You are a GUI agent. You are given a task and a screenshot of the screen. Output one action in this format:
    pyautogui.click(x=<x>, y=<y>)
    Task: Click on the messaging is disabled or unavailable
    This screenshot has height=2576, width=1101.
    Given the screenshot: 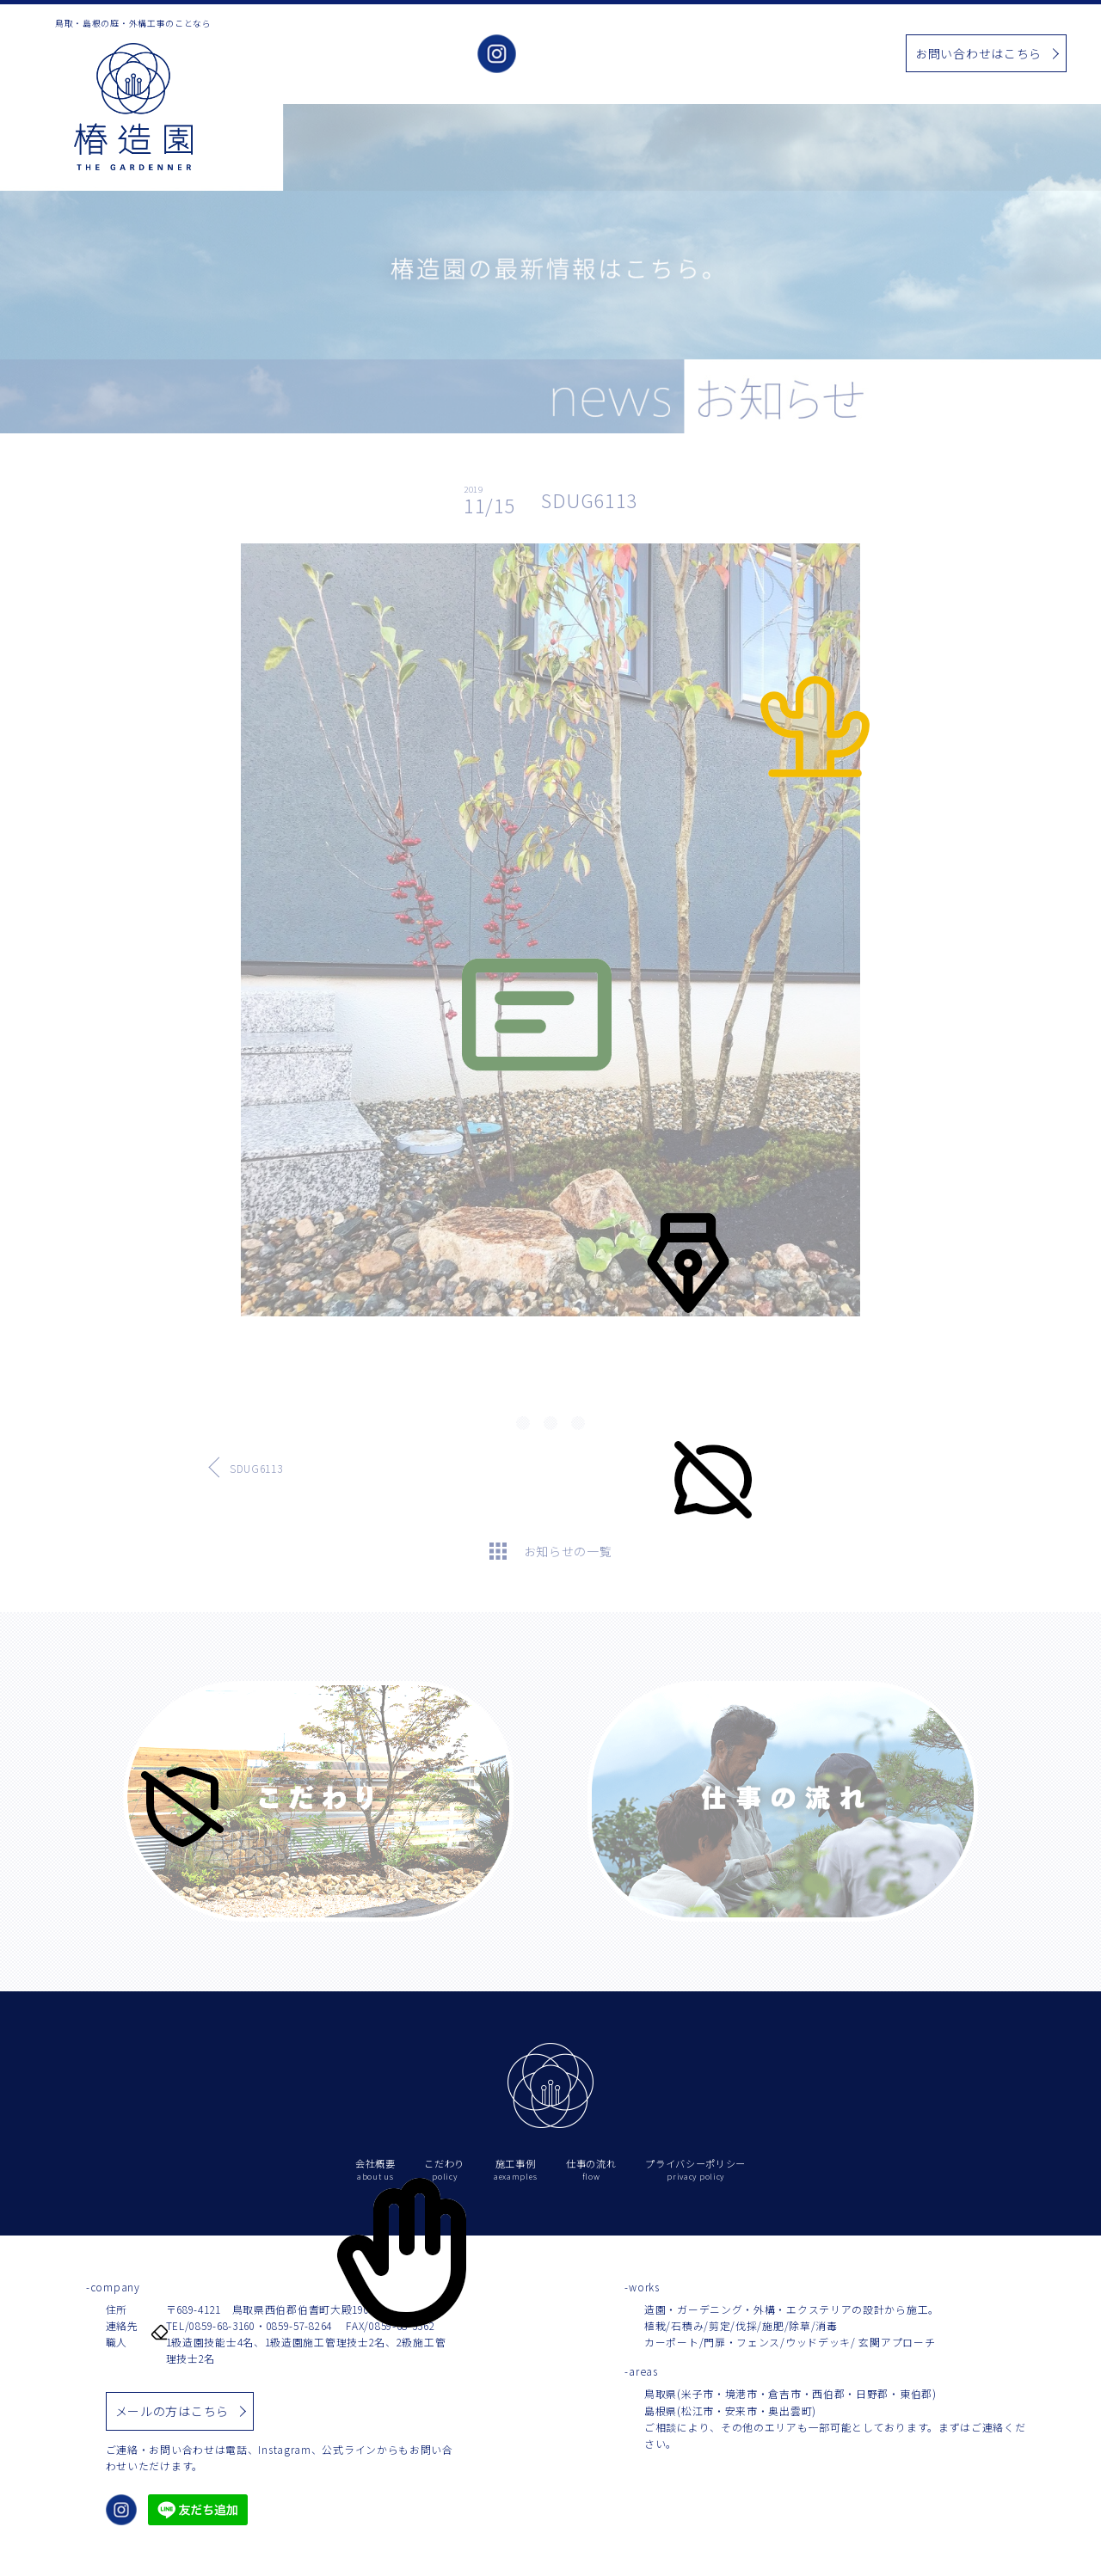 What is the action you would take?
    pyautogui.click(x=713, y=1480)
    